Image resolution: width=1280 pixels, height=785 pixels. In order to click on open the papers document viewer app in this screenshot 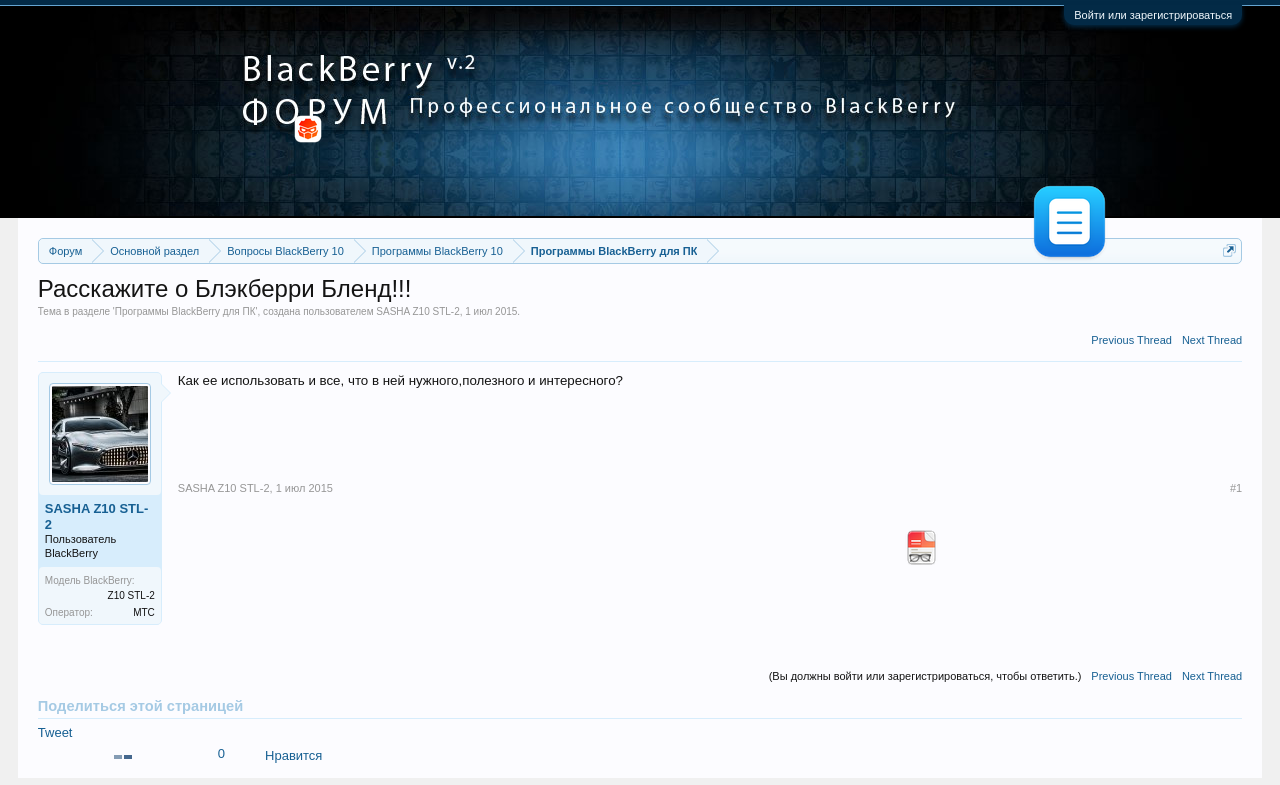, I will do `click(921, 547)`.